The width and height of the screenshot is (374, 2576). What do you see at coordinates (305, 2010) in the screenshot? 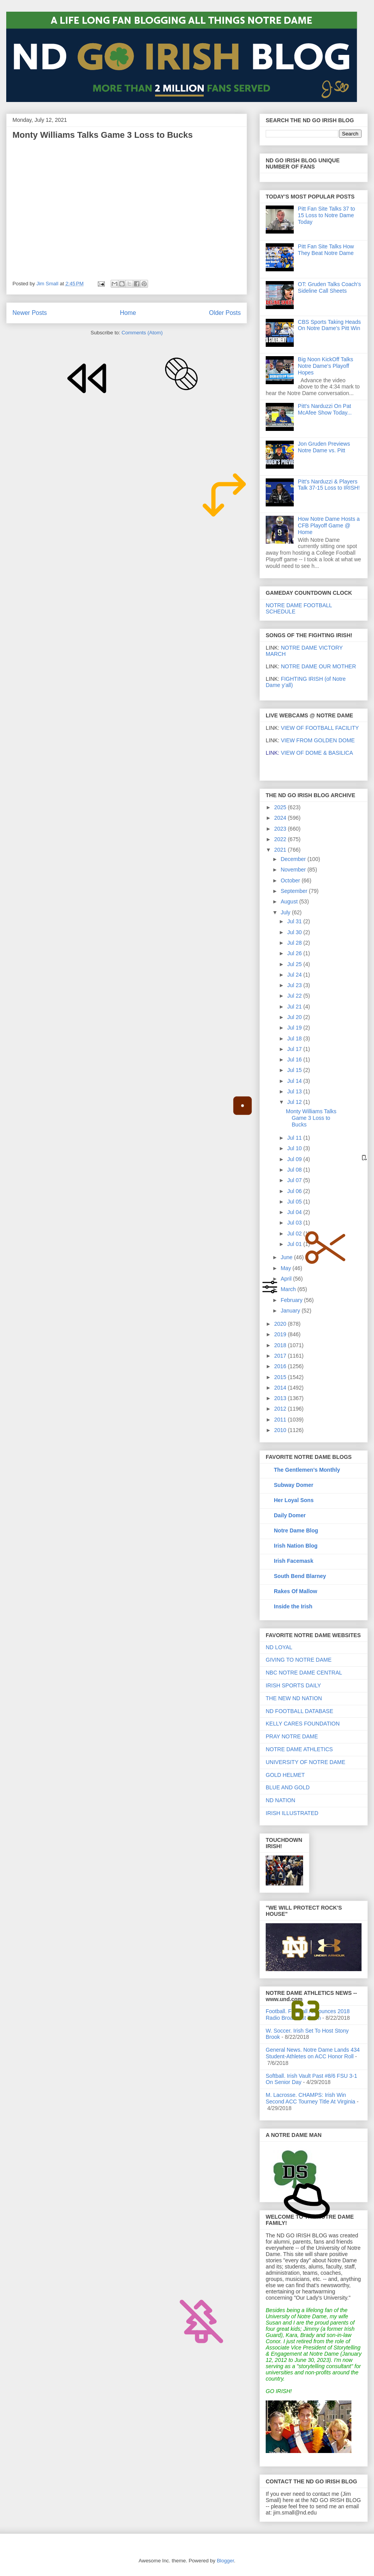
I see `displays the number 63 as a label or identifier` at bounding box center [305, 2010].